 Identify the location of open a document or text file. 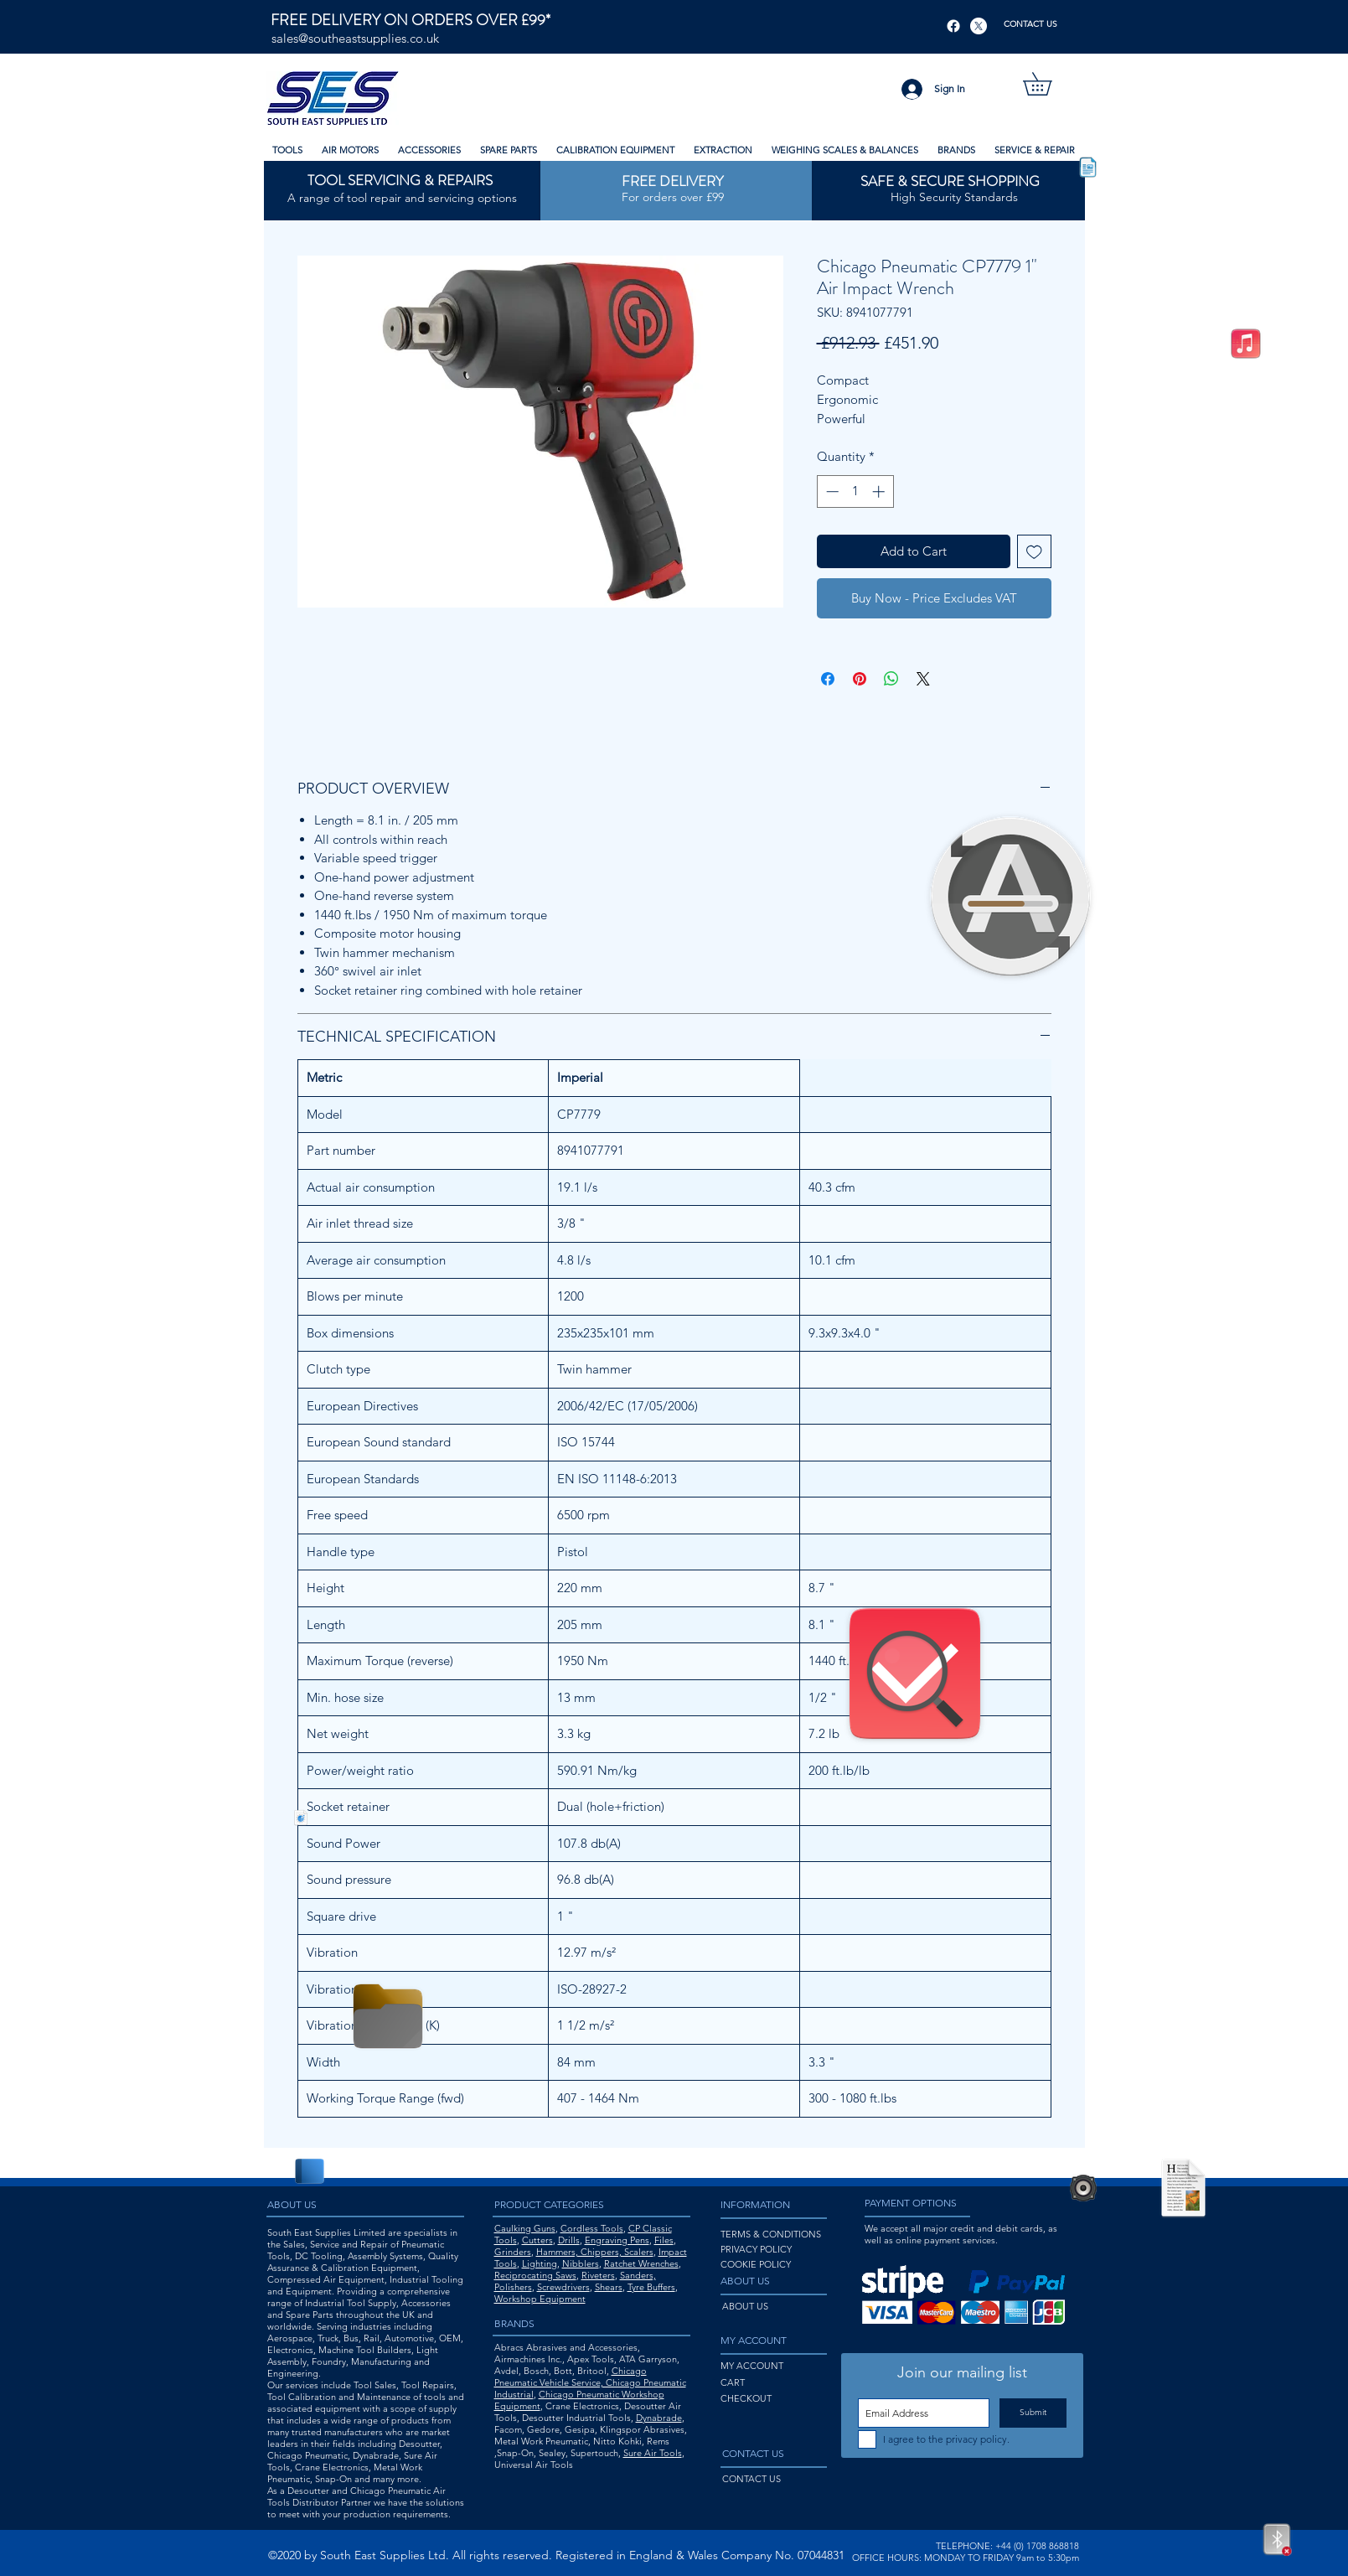
(1183, 2187).